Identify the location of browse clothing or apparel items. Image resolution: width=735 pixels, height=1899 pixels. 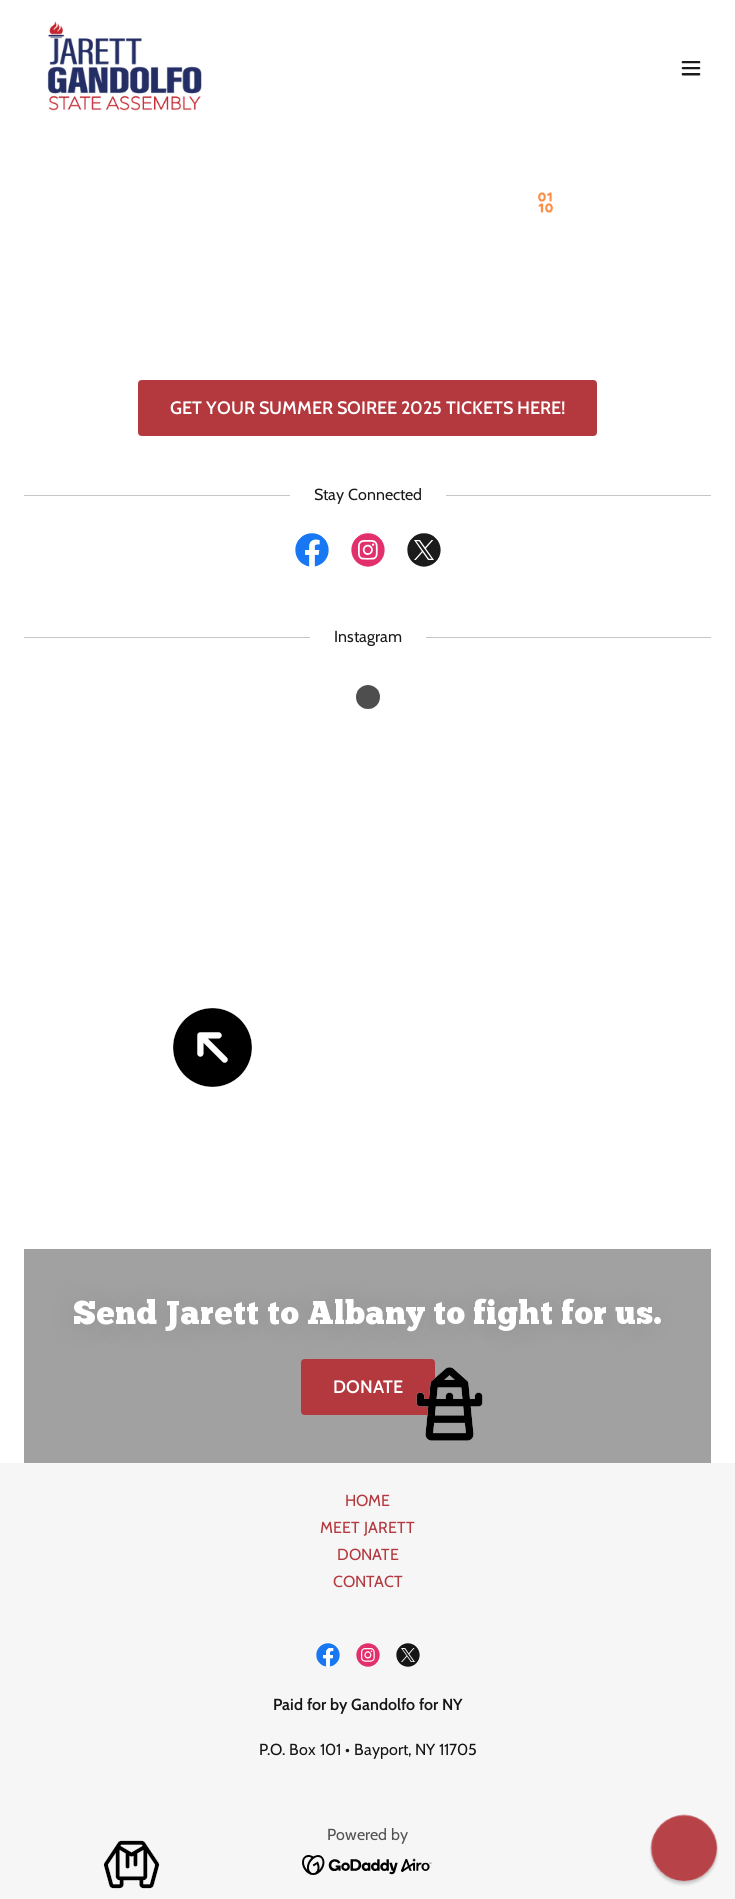
(131, 1864).